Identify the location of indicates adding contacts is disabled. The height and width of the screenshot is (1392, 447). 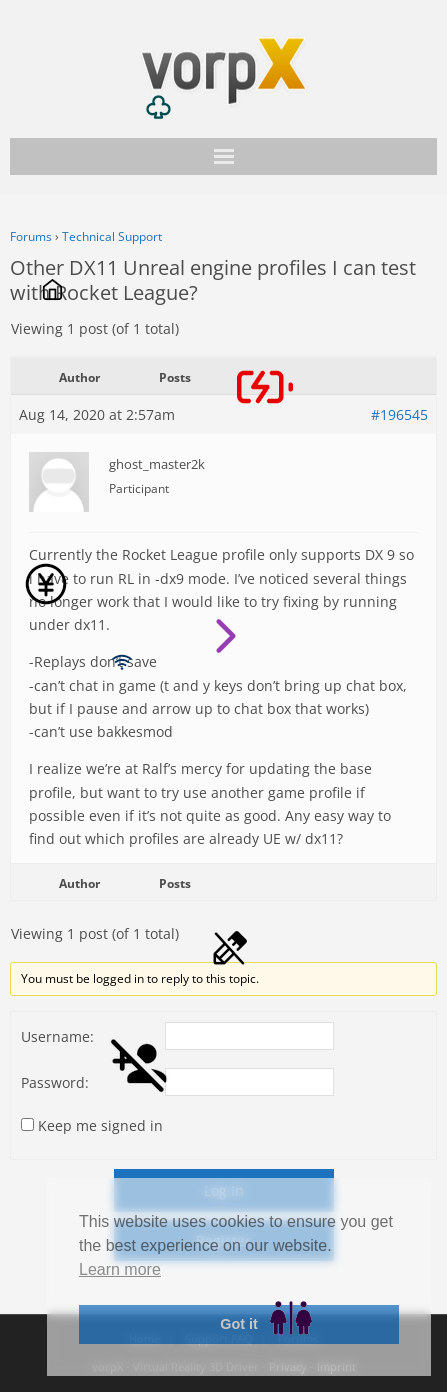
(139, 1063).